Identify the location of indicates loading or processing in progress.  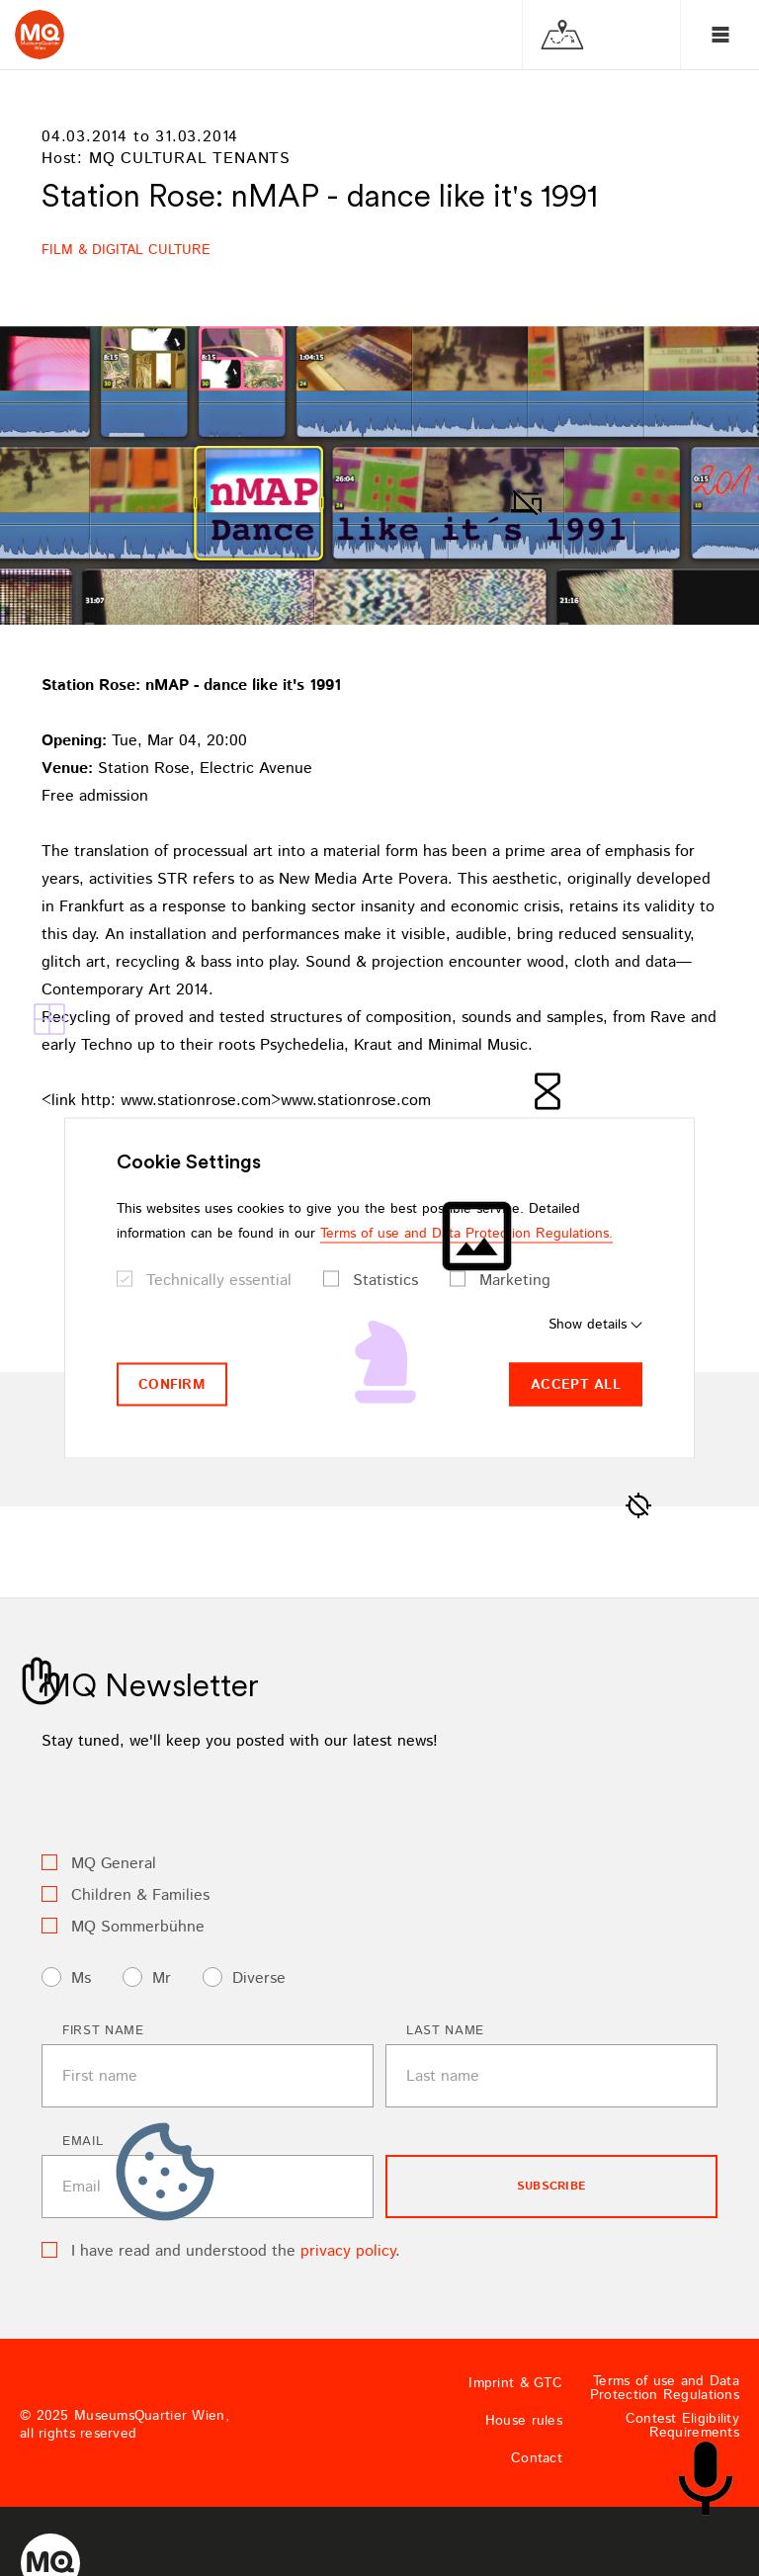
(548, 1091).